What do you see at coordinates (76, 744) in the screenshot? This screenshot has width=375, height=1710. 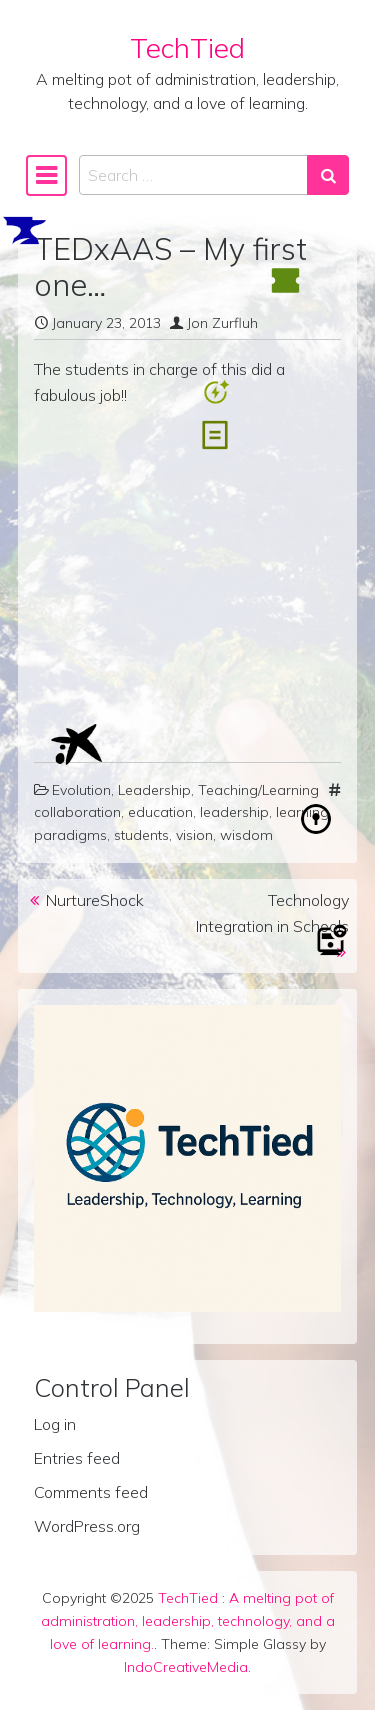 I see `open the CaixaBank mobile banking app` at bounding box center [76, 744].